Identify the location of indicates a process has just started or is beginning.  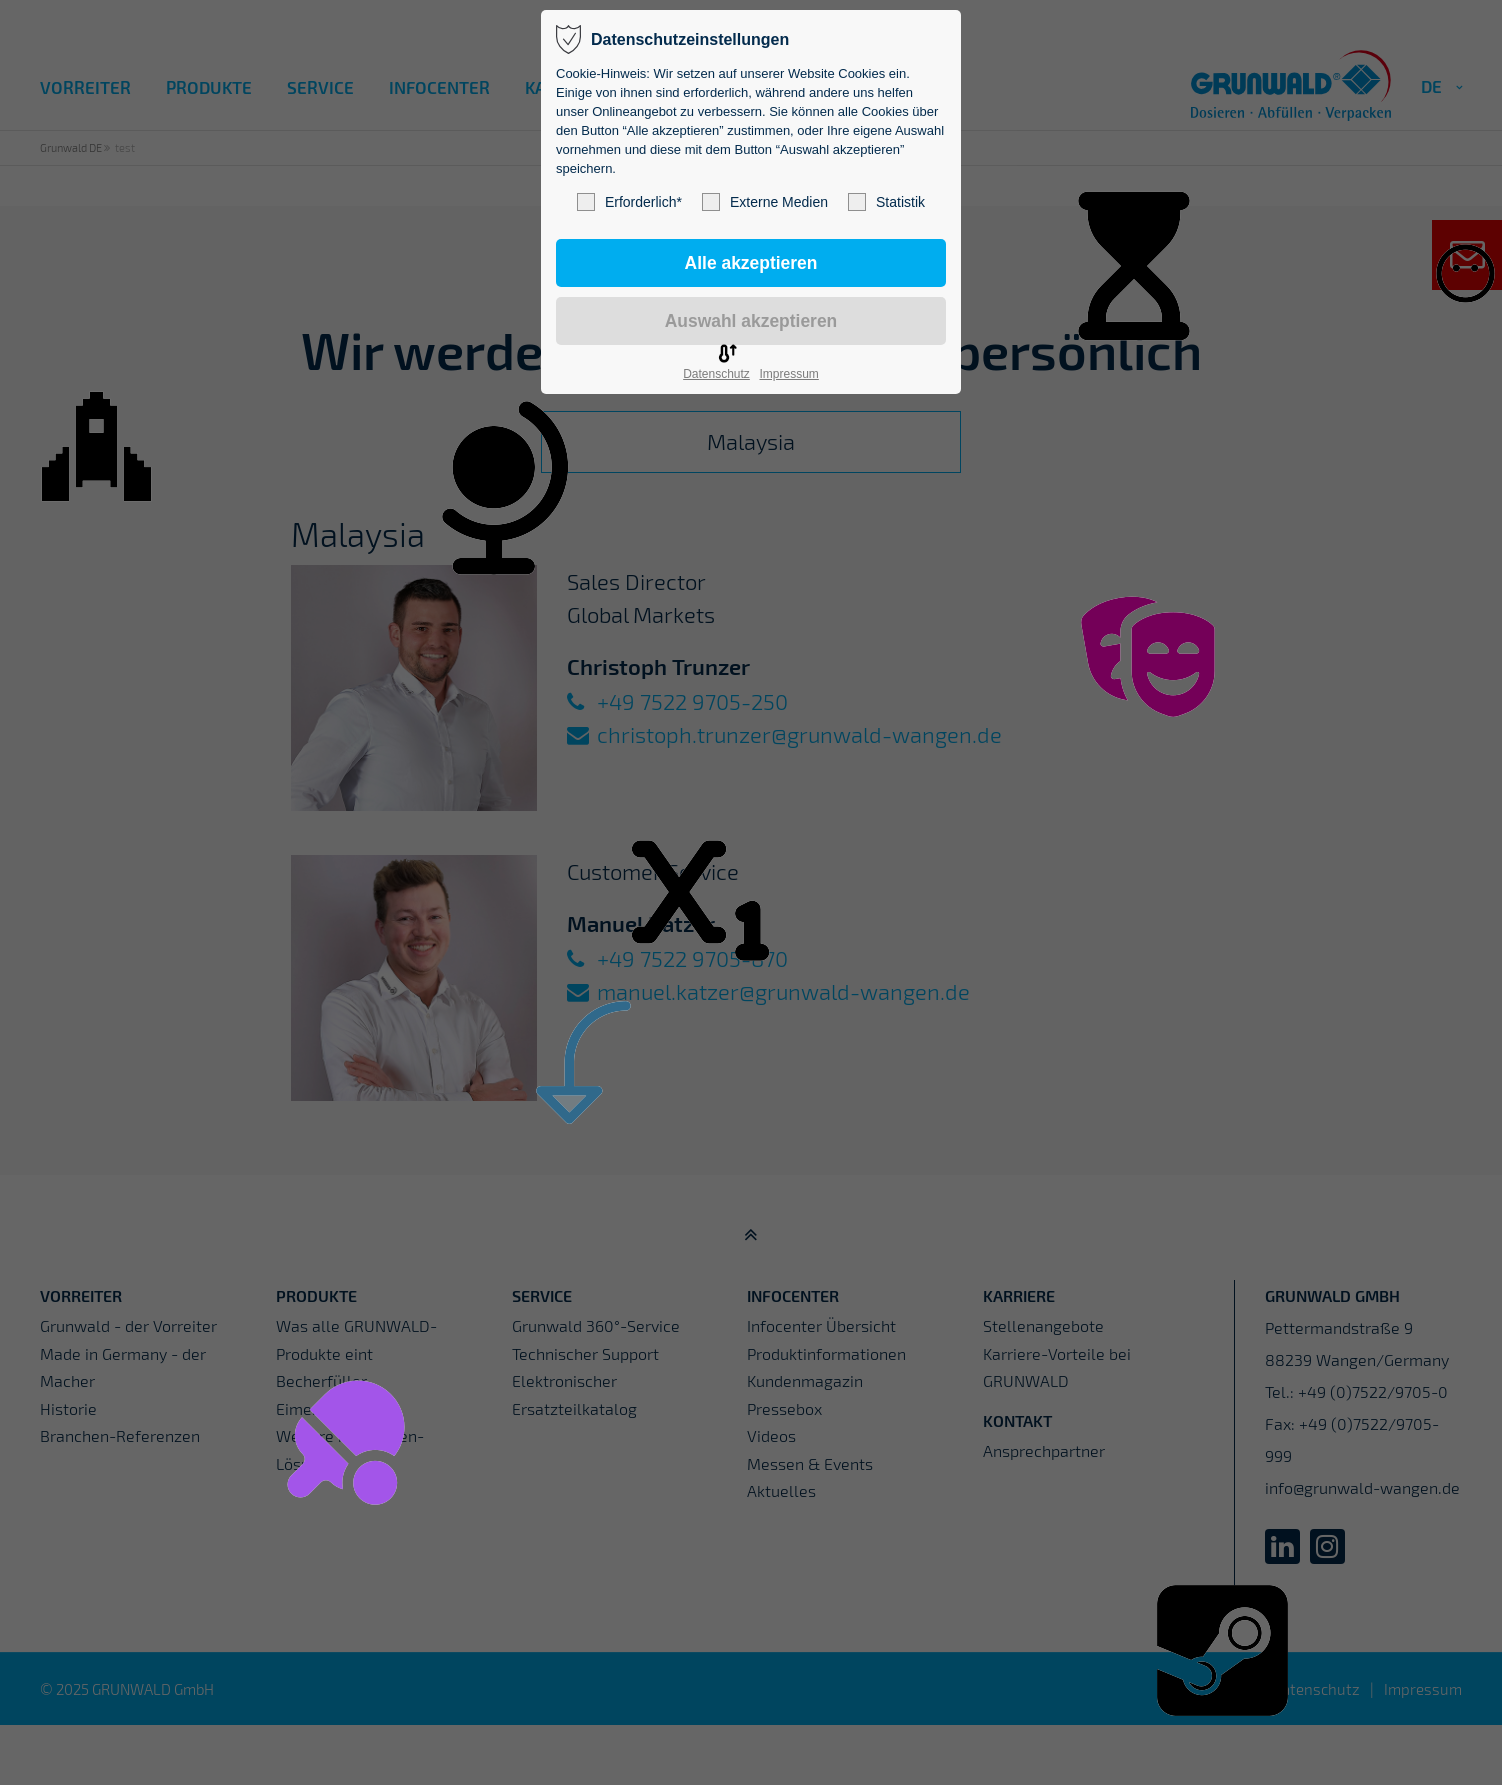
(1134, 266).